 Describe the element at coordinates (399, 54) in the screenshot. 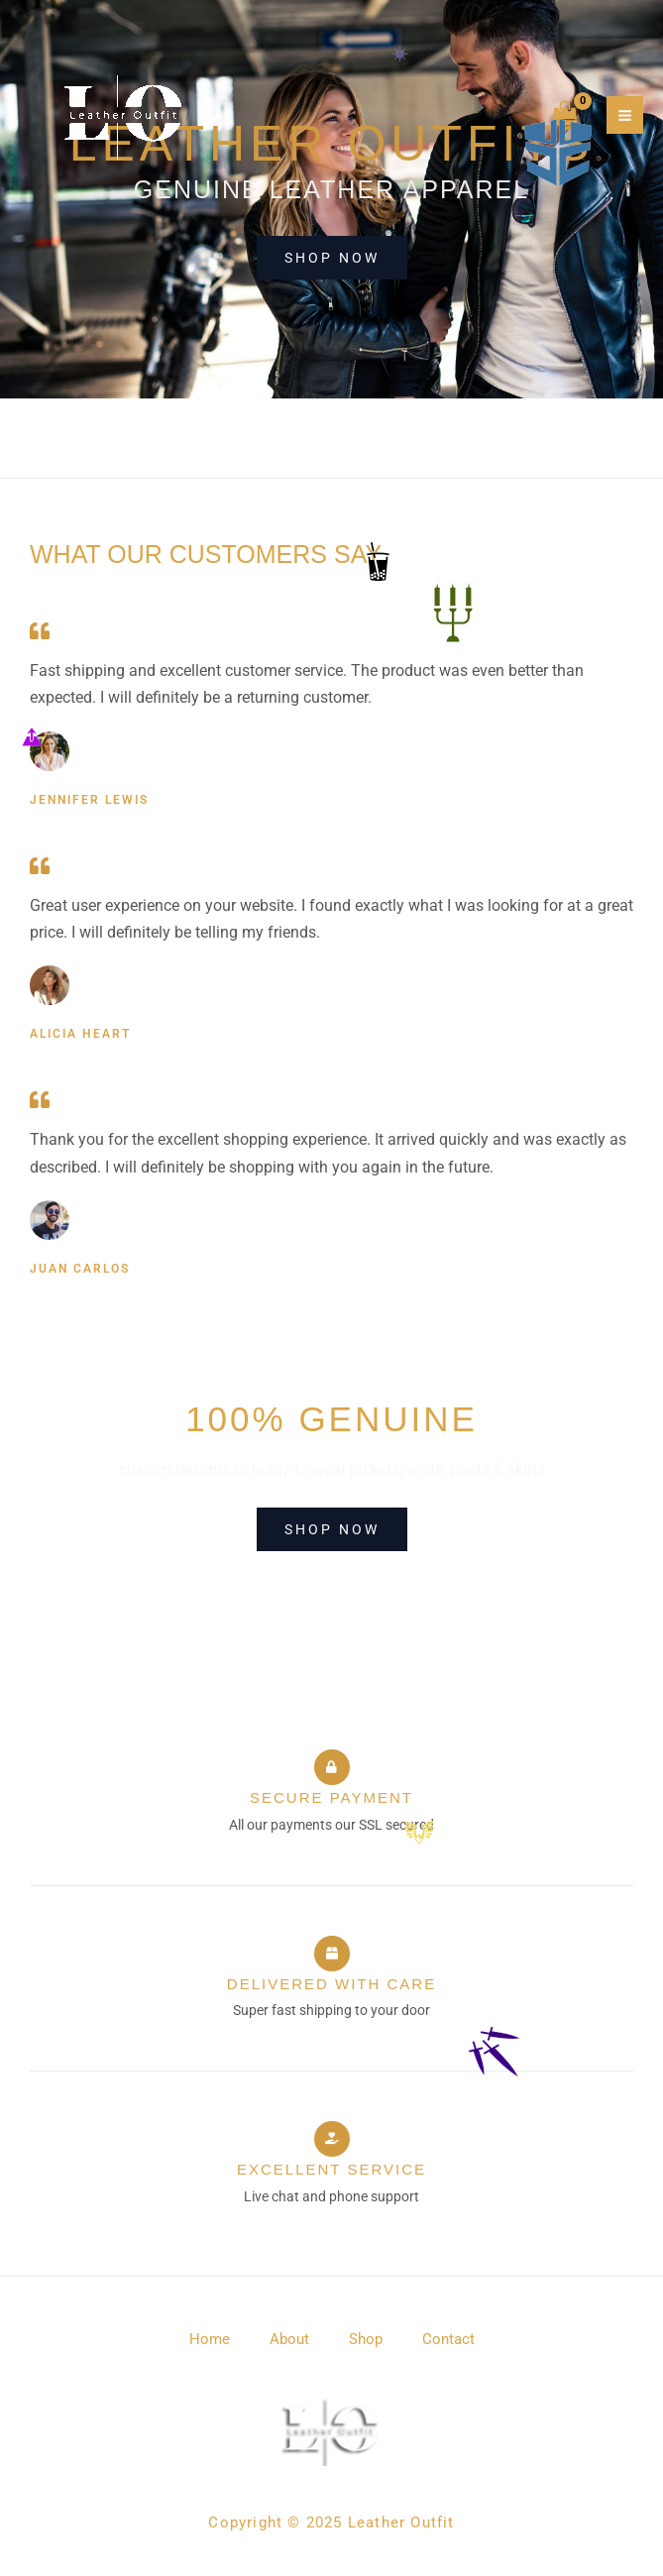

I see `indicates a hazard or danger zone in gameplay` at that location.